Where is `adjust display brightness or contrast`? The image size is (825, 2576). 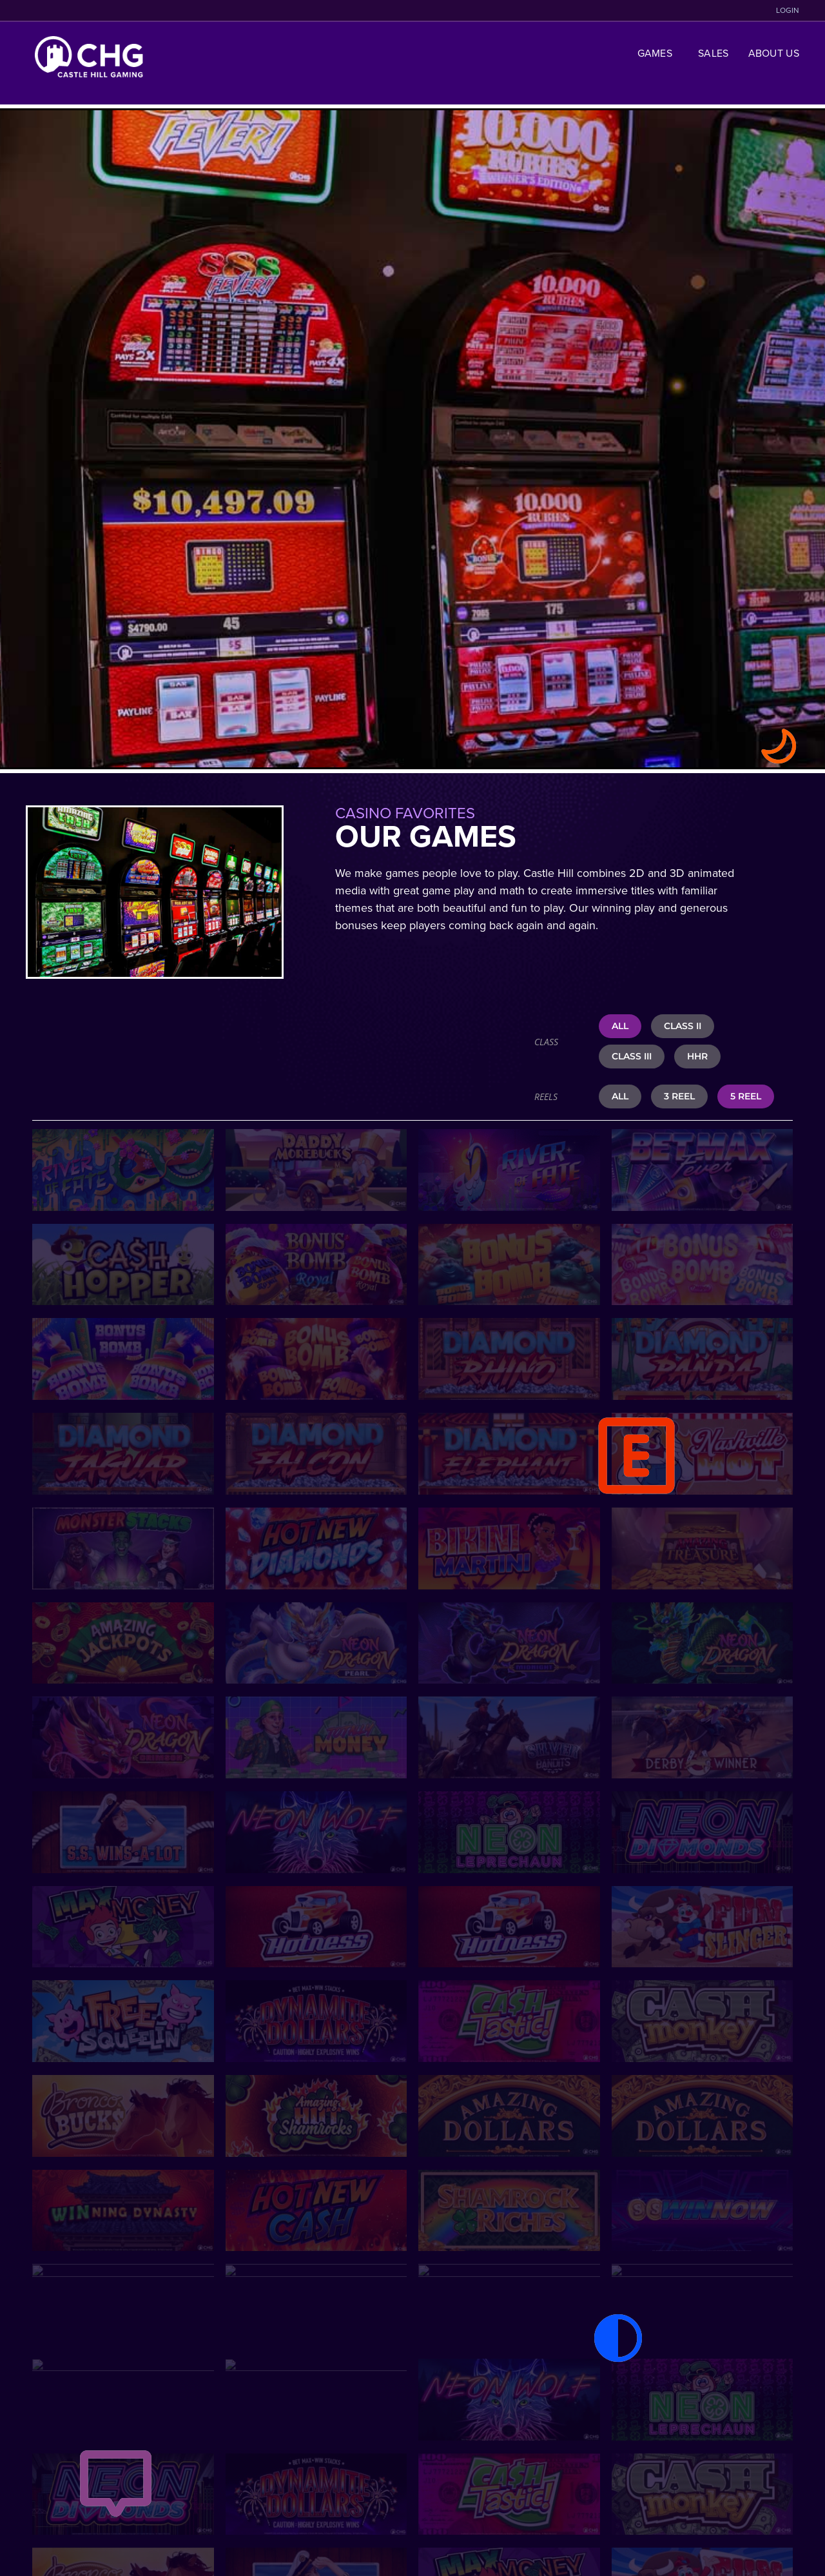 adjust display brightness or contrast is located at coordinates (618, 2338).